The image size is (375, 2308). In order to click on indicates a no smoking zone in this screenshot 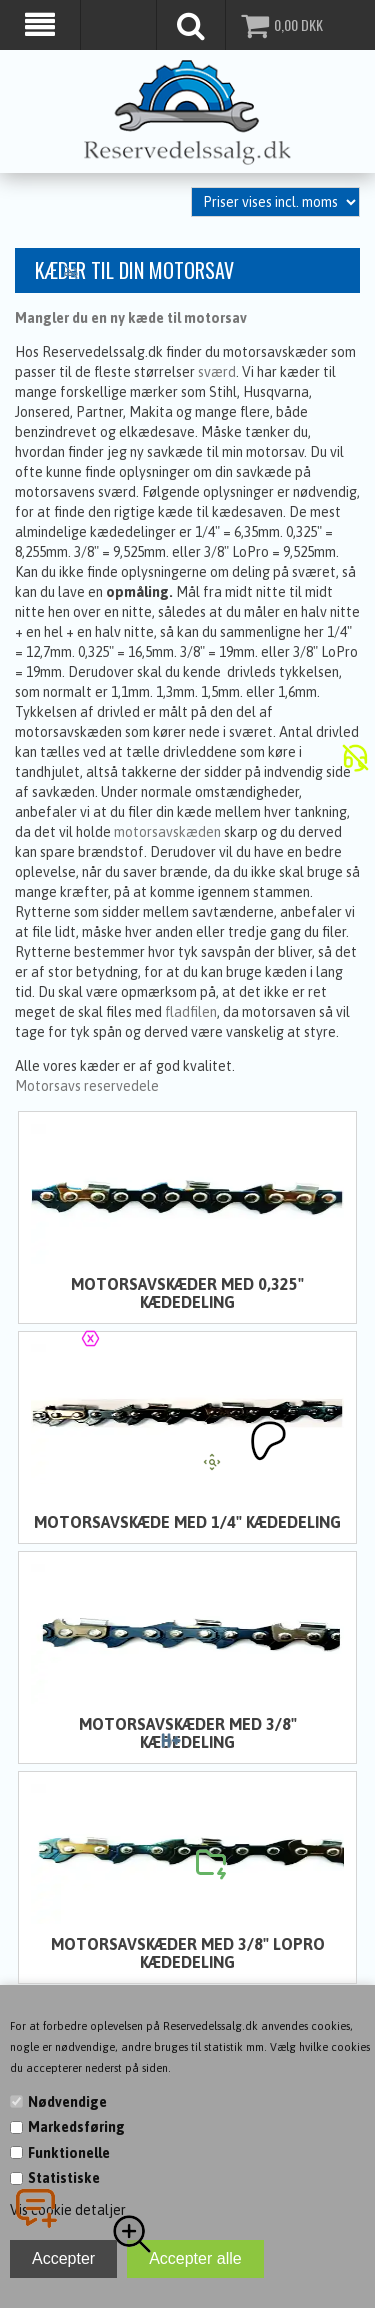, I will do `click(71, 272)`.